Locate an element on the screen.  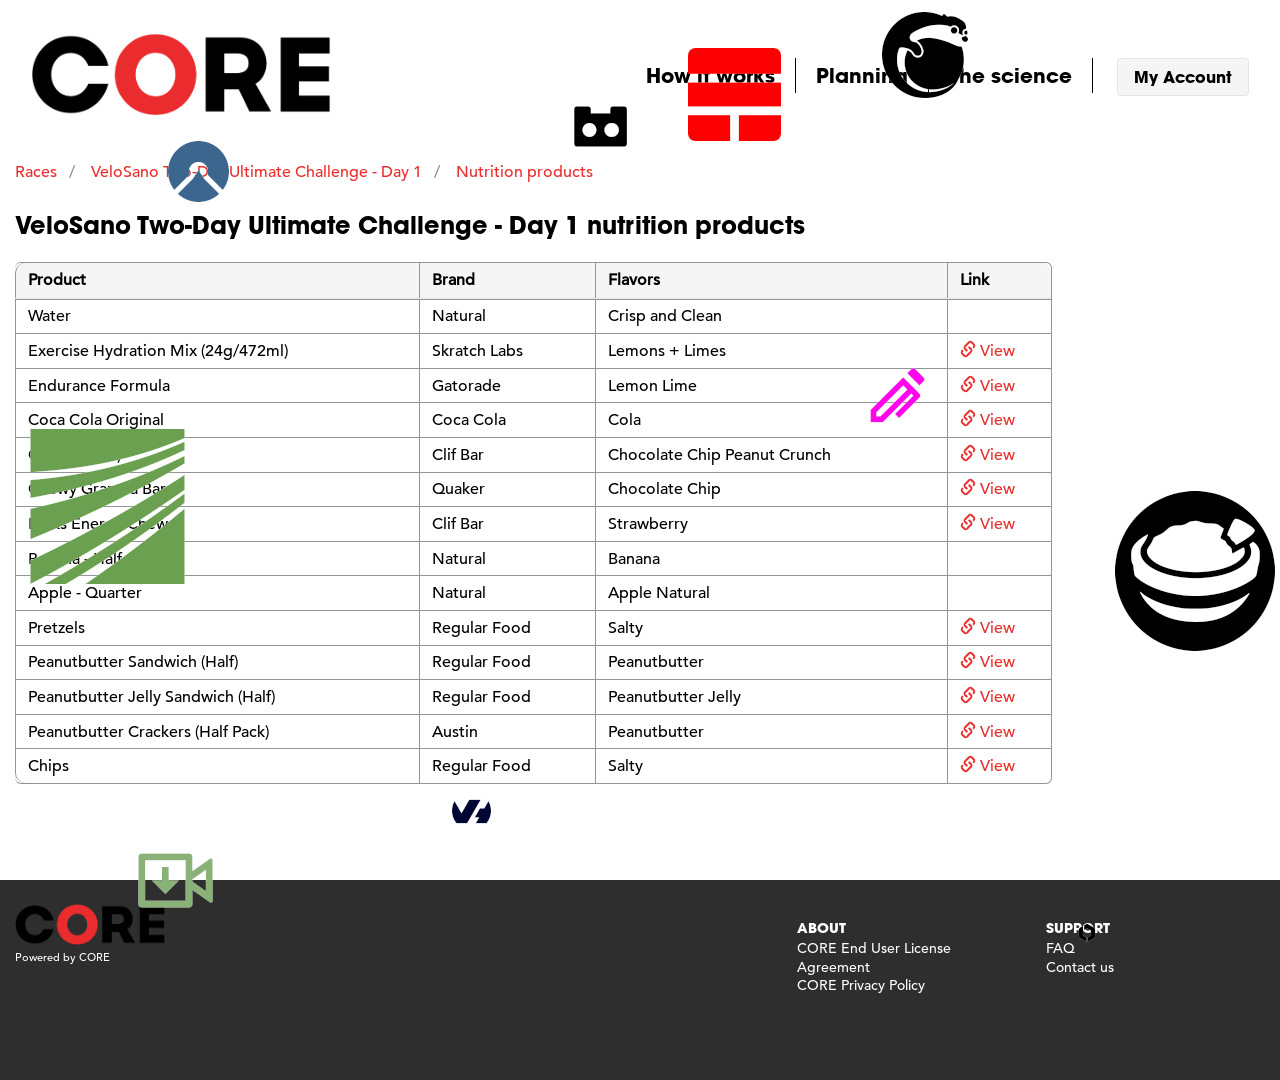
simplybuilt brand logo is located at coordinates (600, 126).